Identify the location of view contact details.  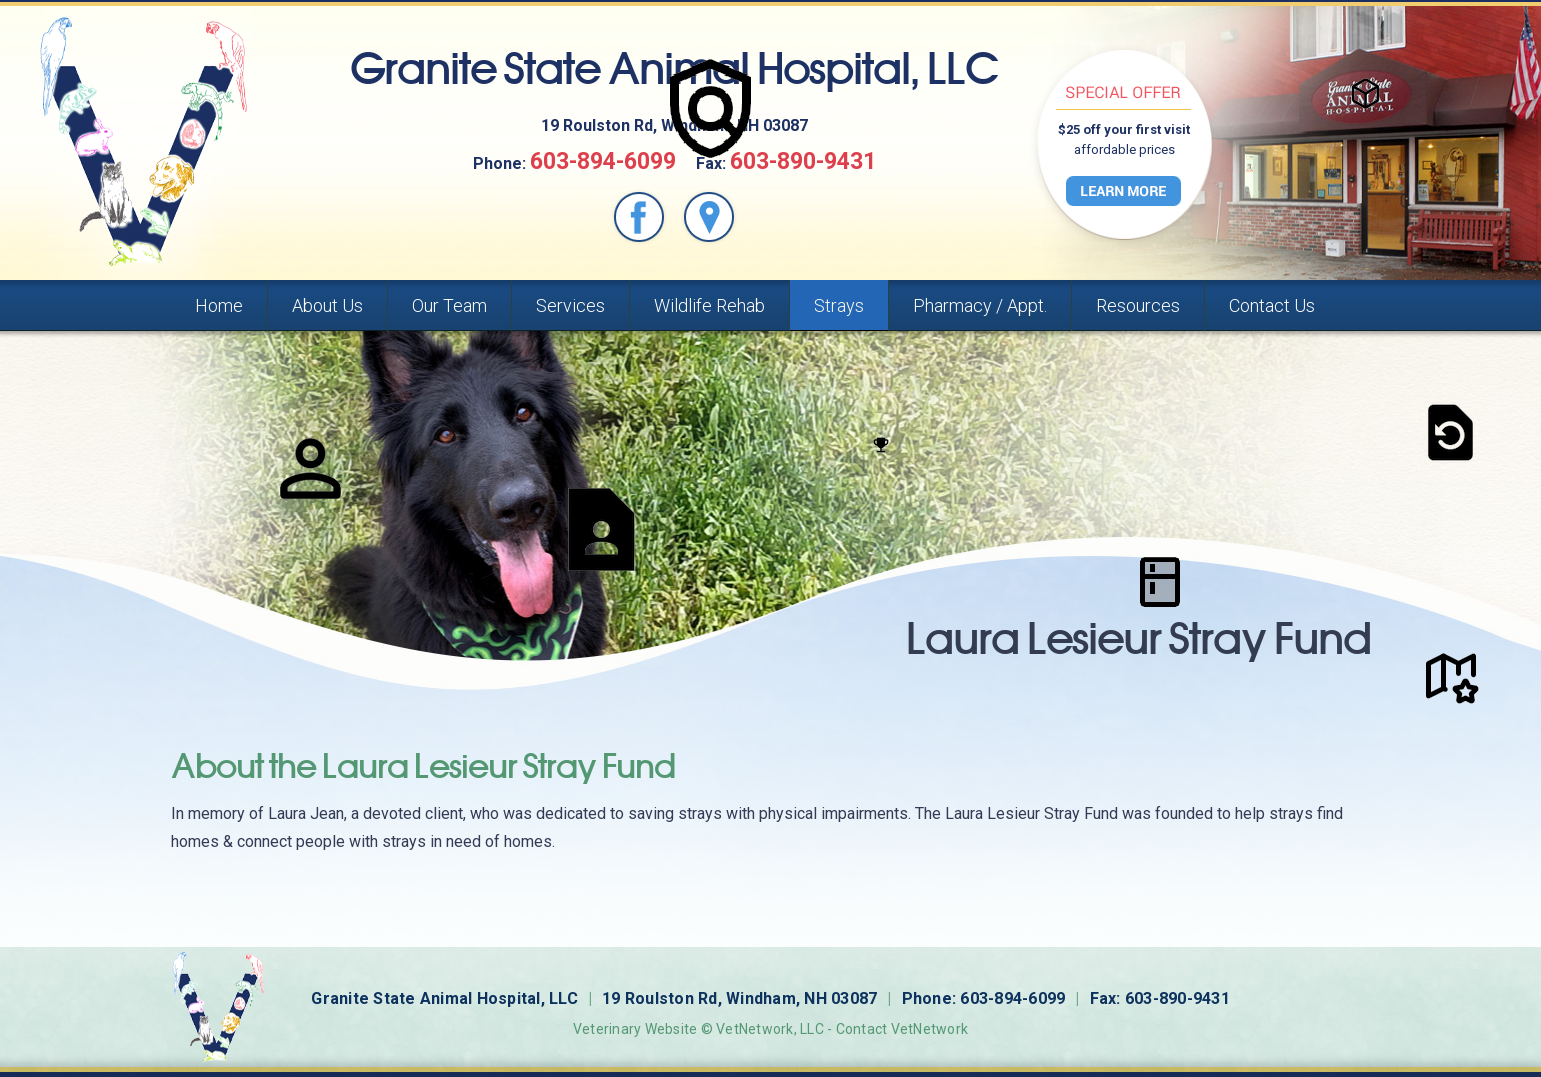
(601, 529).